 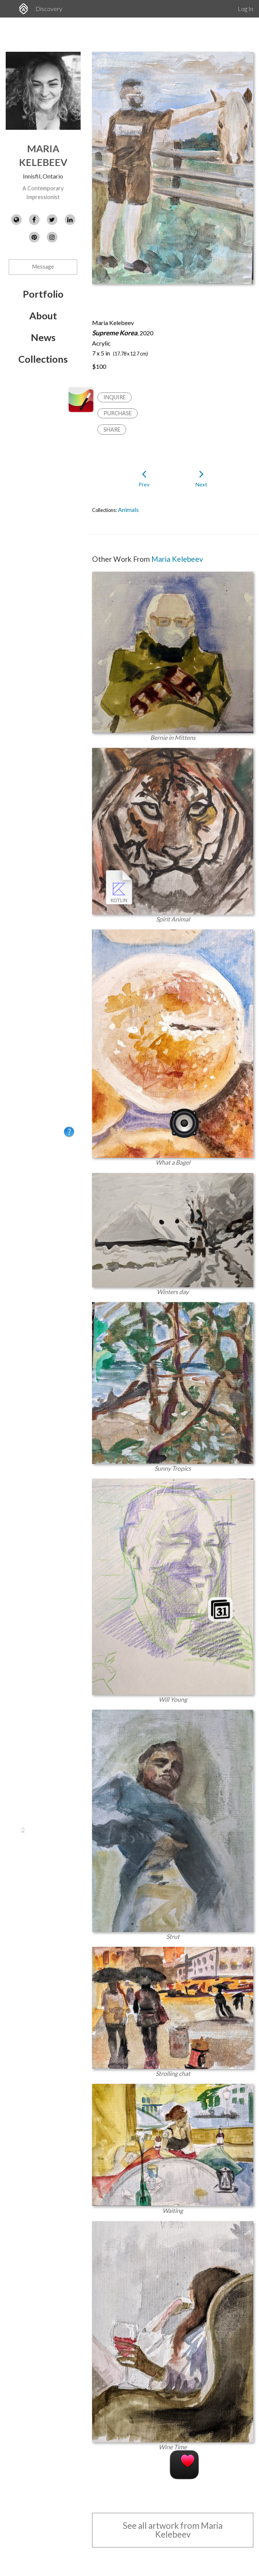 I want to click on launch winetricks application, so click(x=81, y=400).